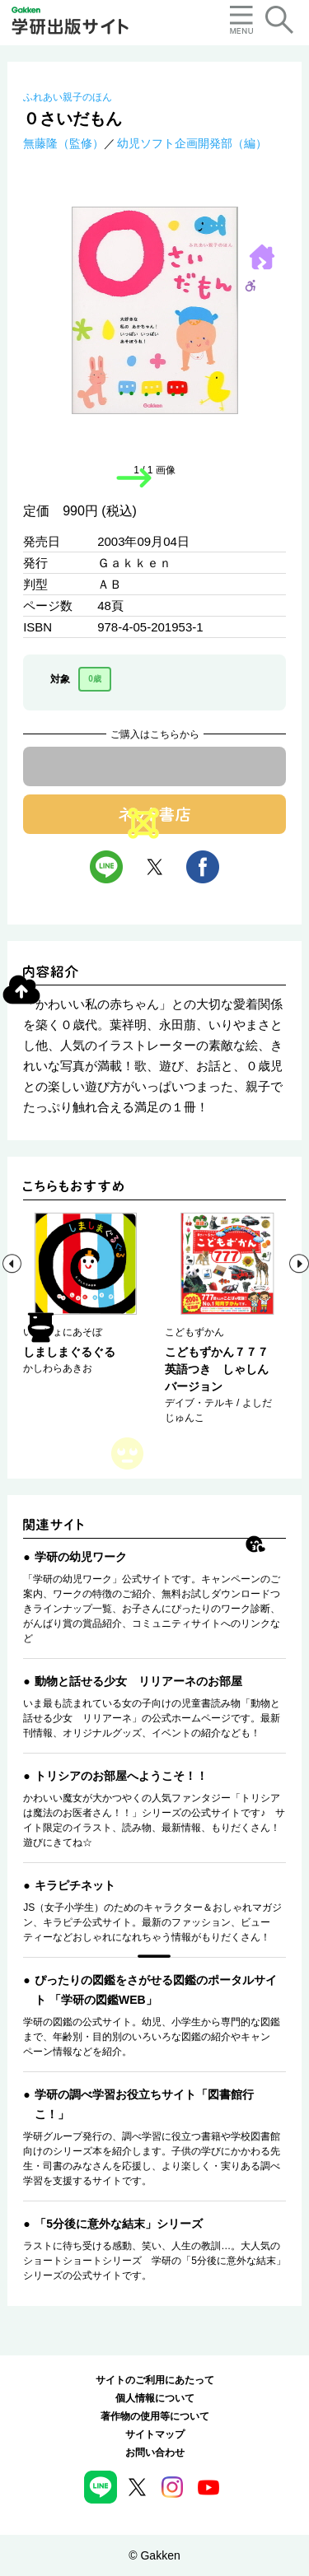  I want to click on report property damage, so click(262, 257).